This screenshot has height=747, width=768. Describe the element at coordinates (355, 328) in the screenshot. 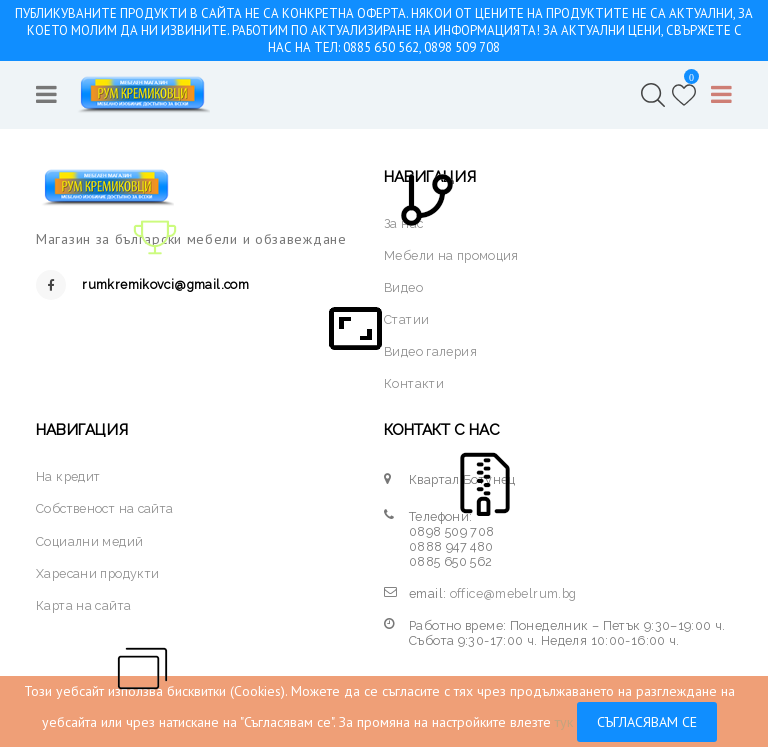

I see `adjust aspect ratio settings` at that location.